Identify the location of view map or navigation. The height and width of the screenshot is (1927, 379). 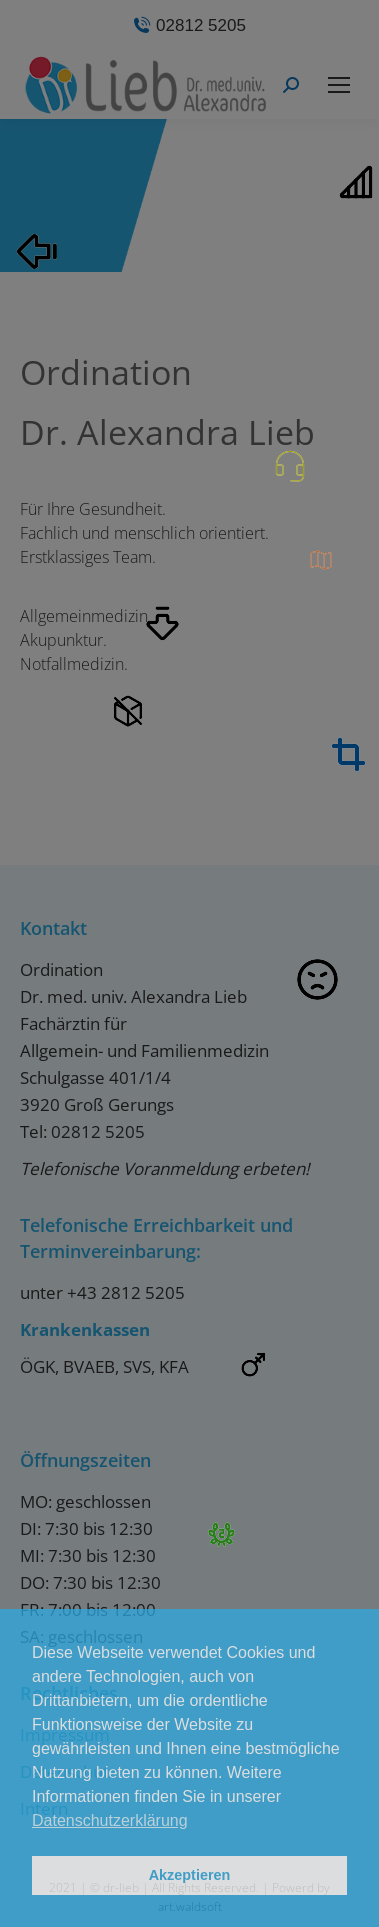
(321, 560).